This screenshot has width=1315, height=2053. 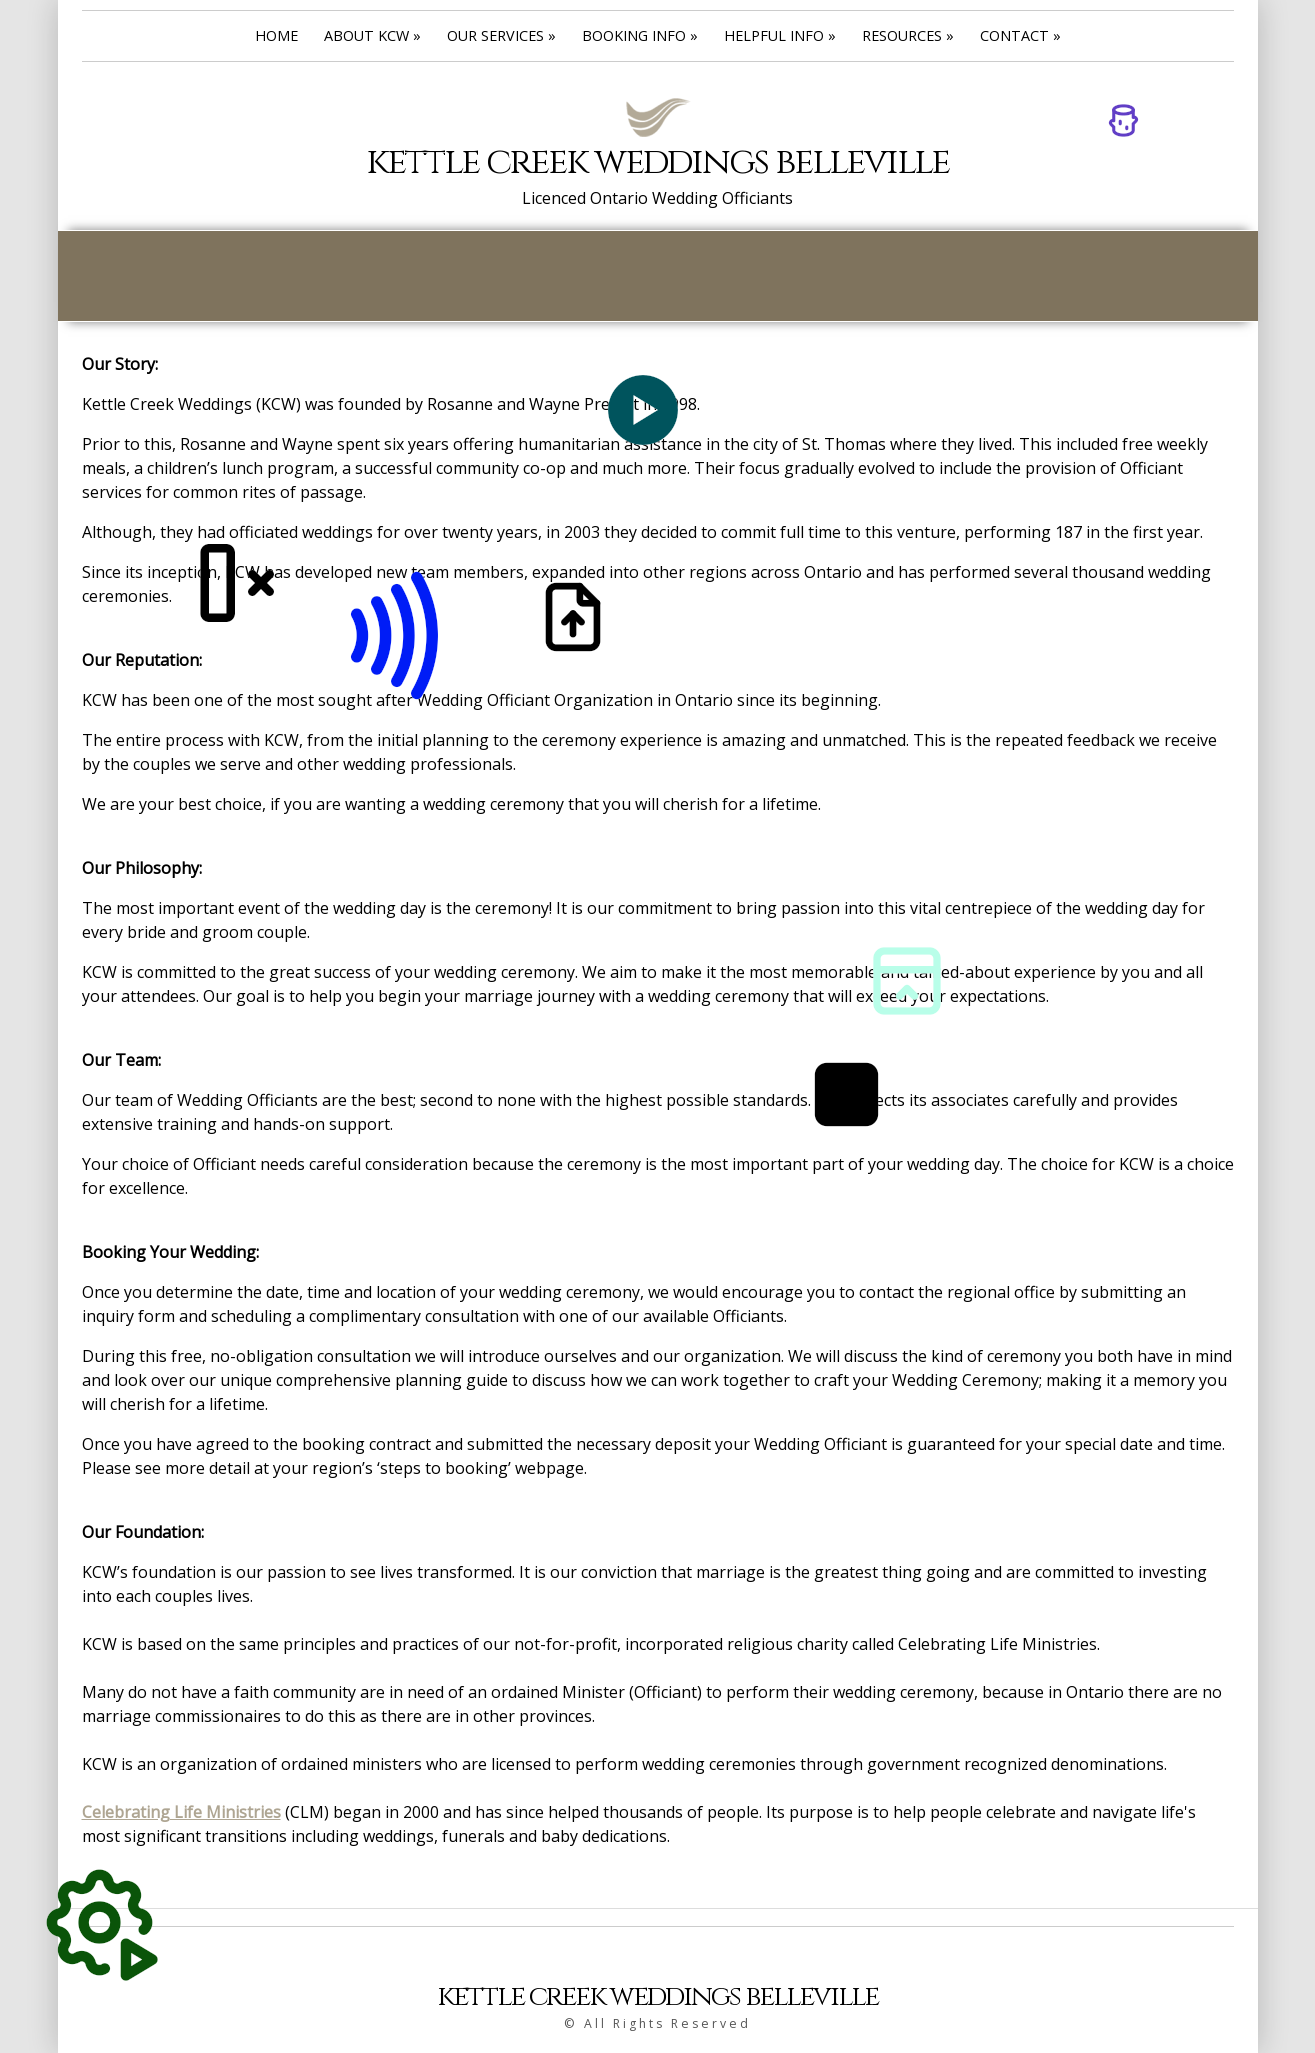 What do you see at coordinates (643, 410) in the screenshot?
I see `play media content` at bounding box center [643, 410].